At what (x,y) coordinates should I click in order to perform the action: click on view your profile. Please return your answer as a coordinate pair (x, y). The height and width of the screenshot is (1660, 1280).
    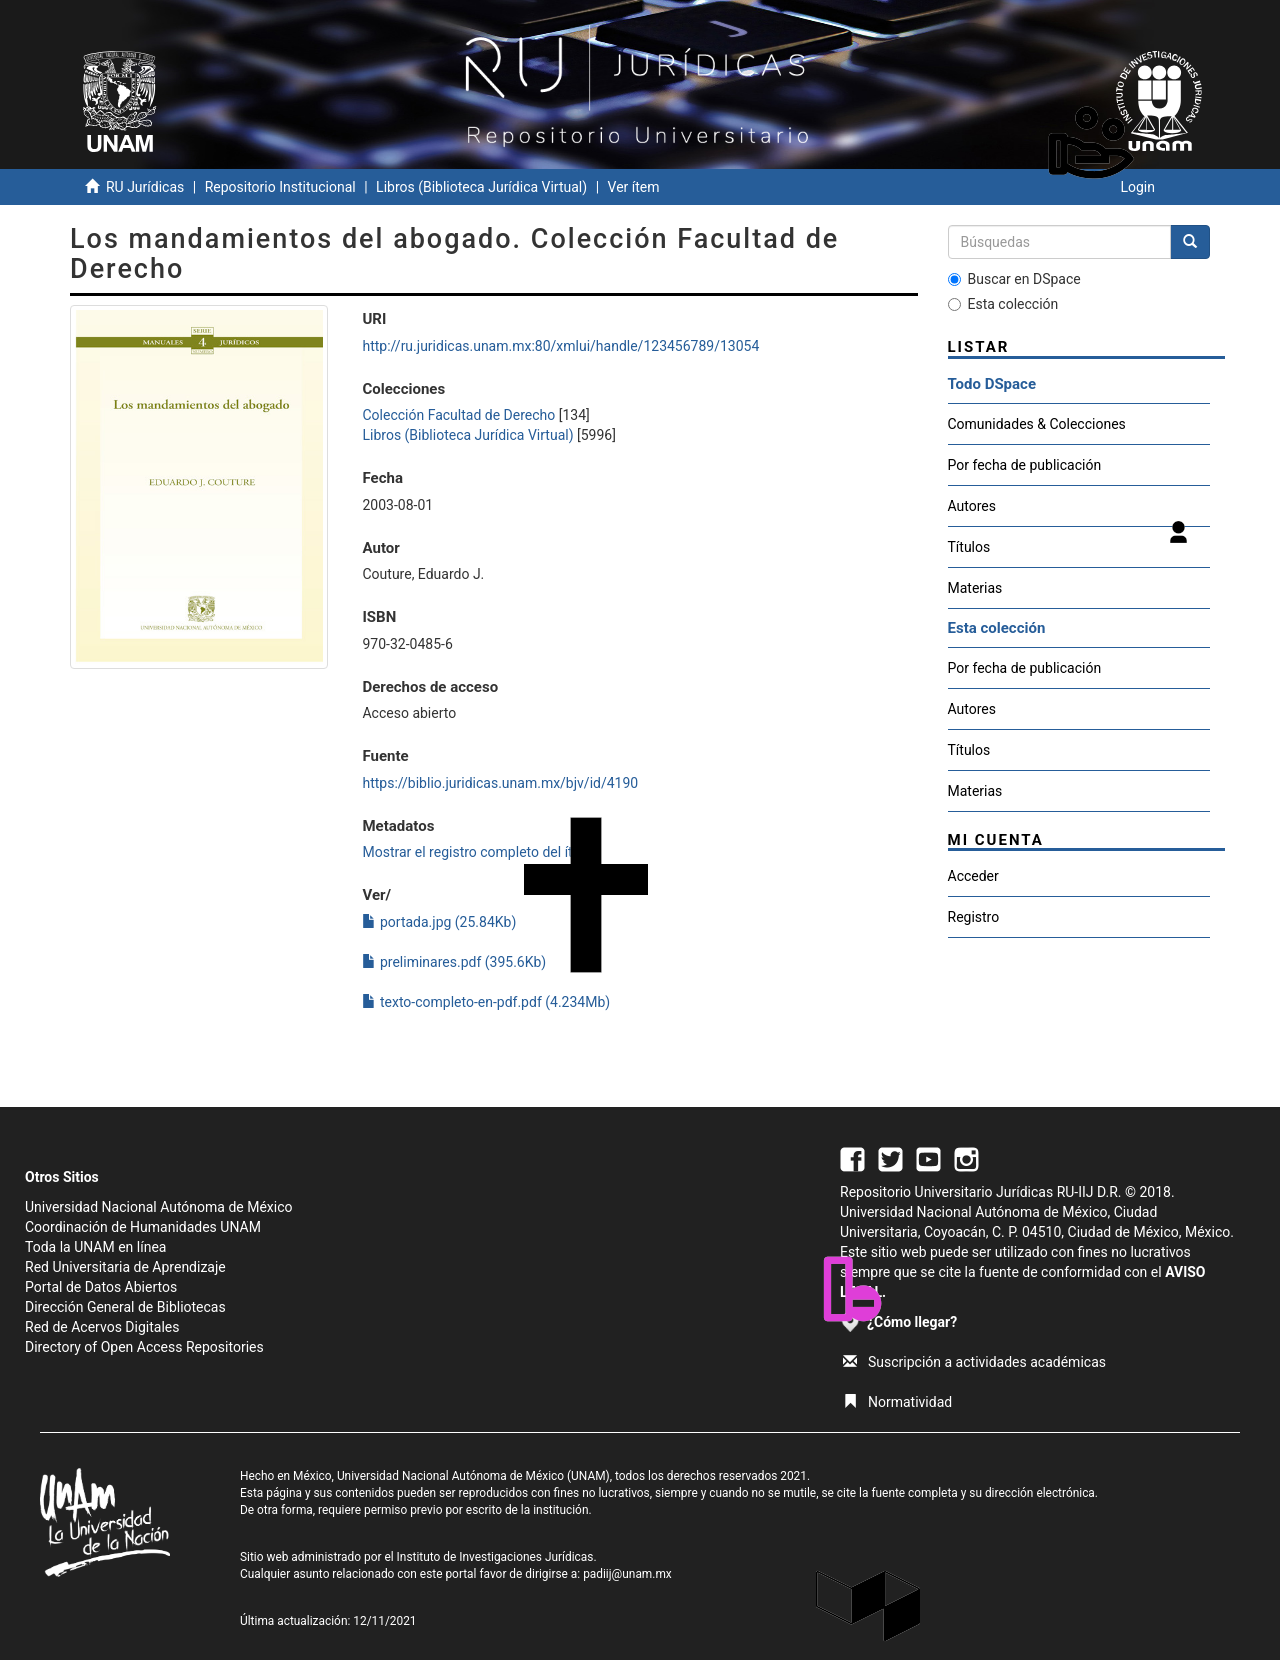
    Looking at the image, I should click on (1178, 532).